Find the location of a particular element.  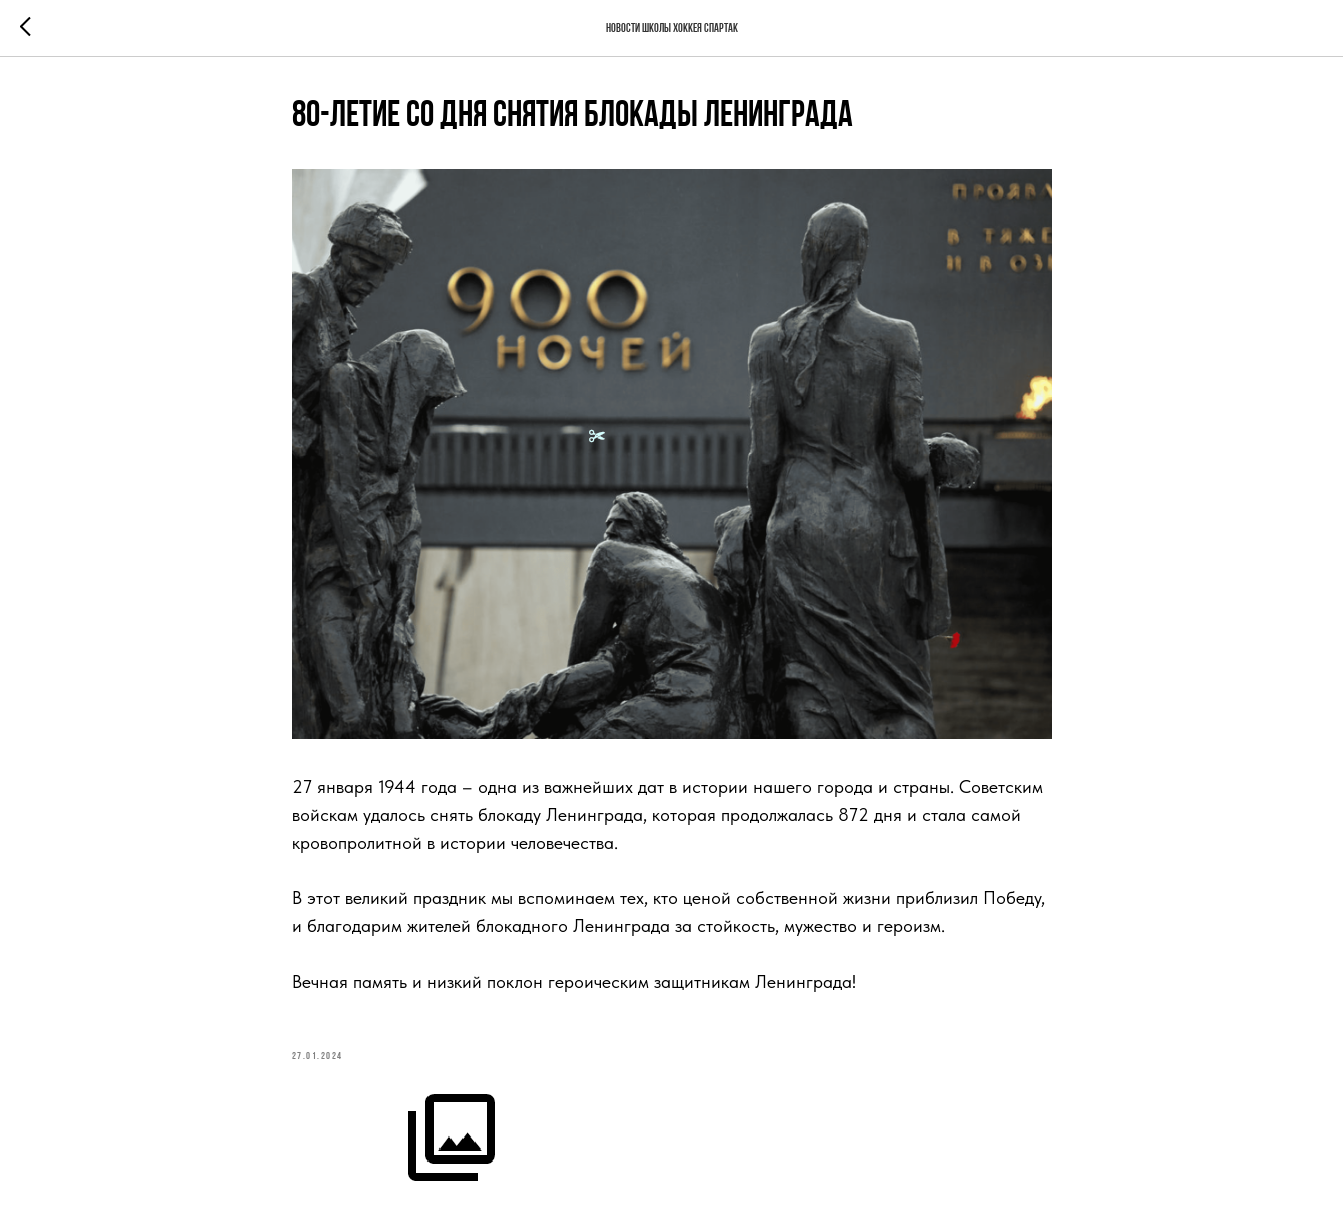

cut selected text or content is located at coordinates (597, 436).